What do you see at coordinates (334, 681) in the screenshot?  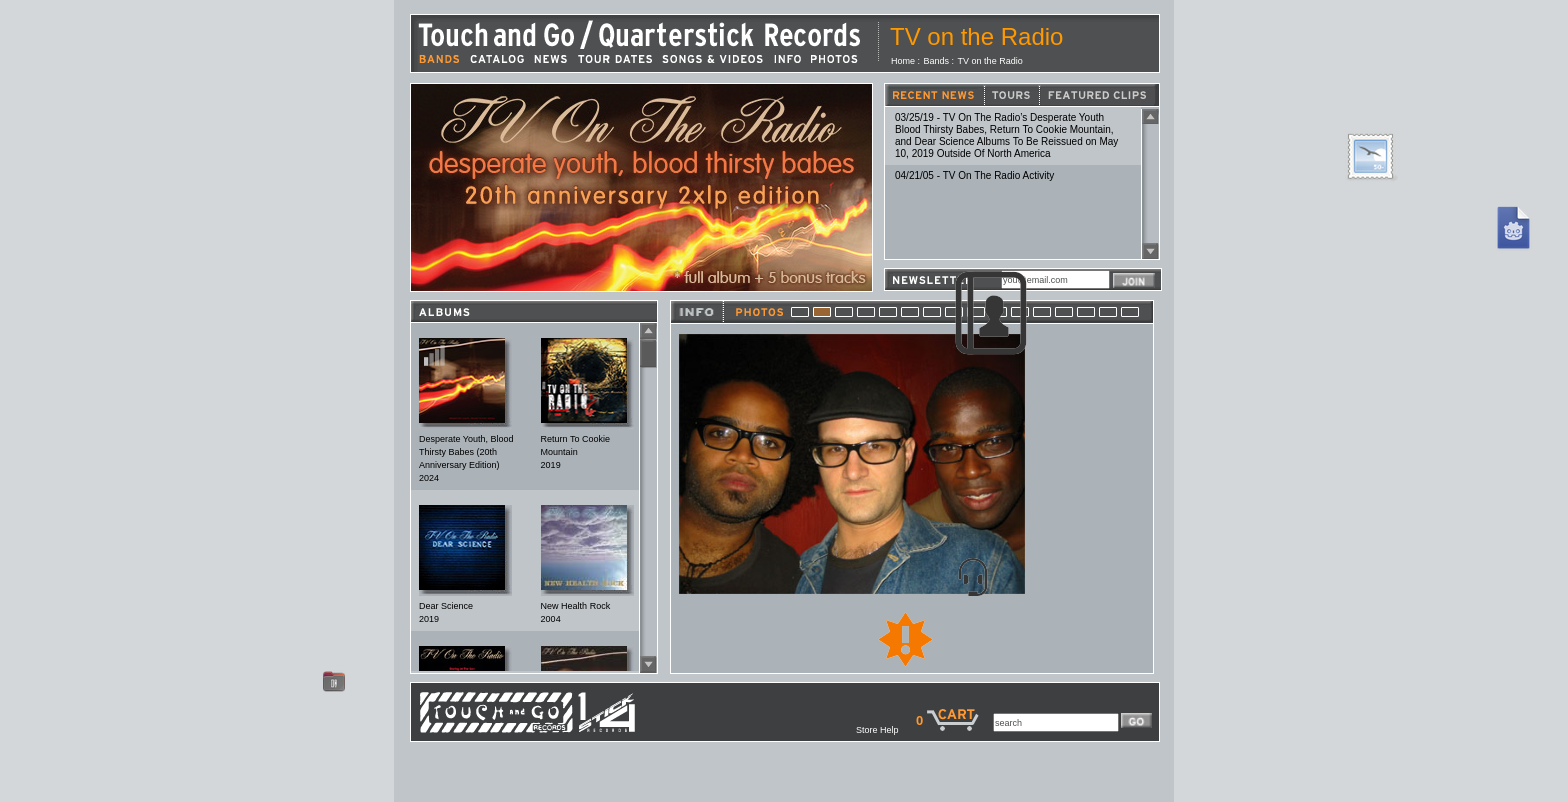 I see `access your templates folder` at bounding box center [334, 681].